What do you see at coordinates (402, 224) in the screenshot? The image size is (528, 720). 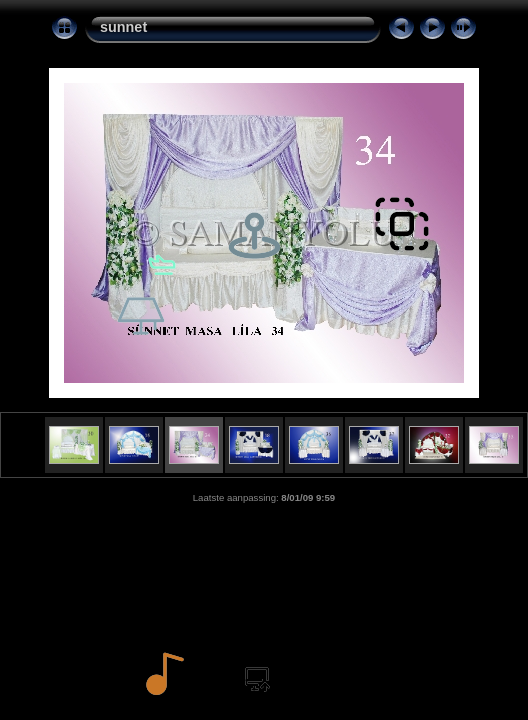 I see `intersect or merge selected objects` at bounding box center [402, 224].